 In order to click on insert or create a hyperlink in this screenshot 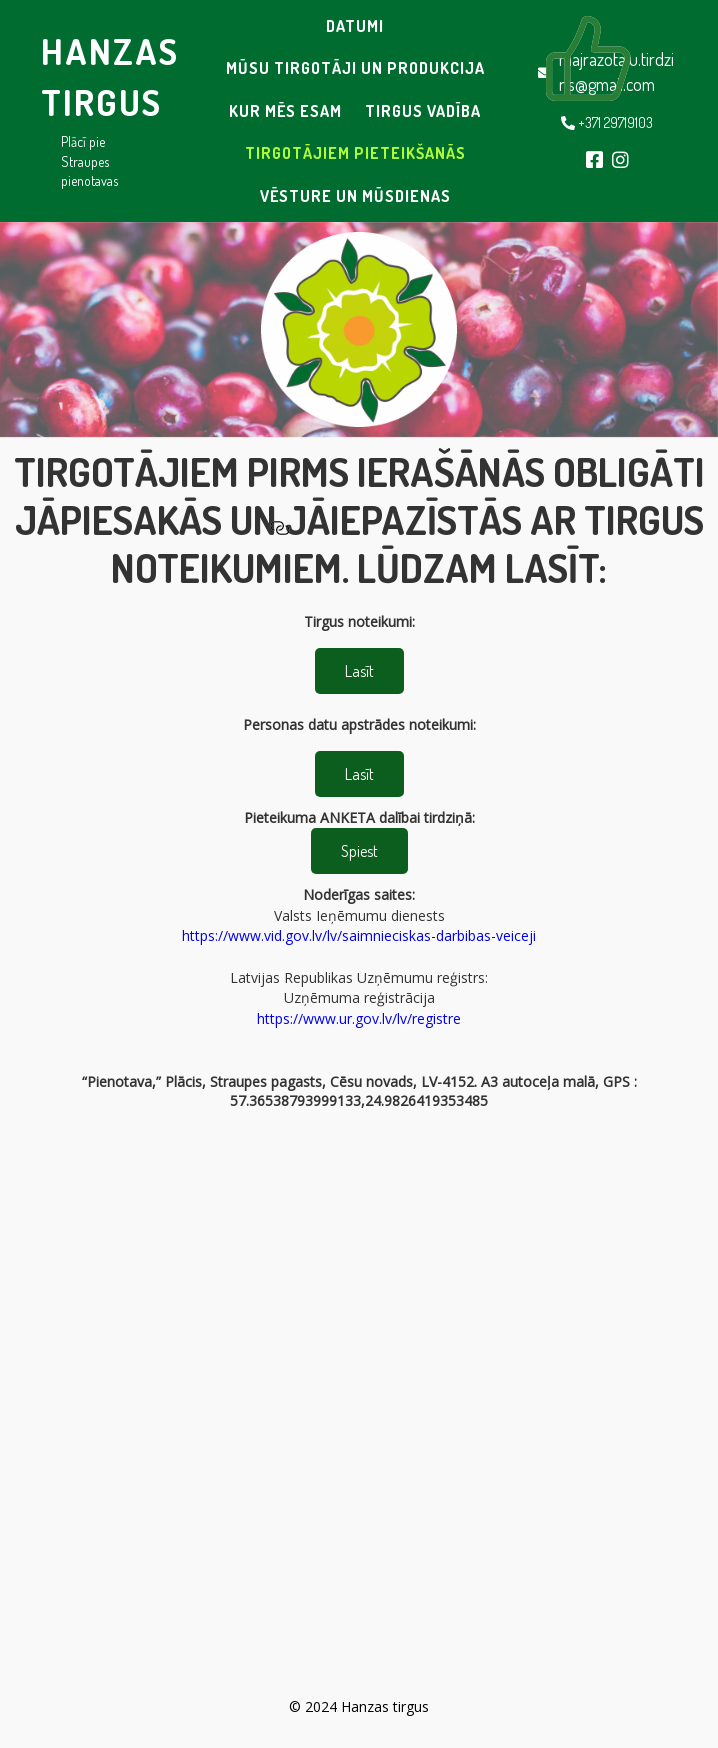, I will do `click(280, 528)`.